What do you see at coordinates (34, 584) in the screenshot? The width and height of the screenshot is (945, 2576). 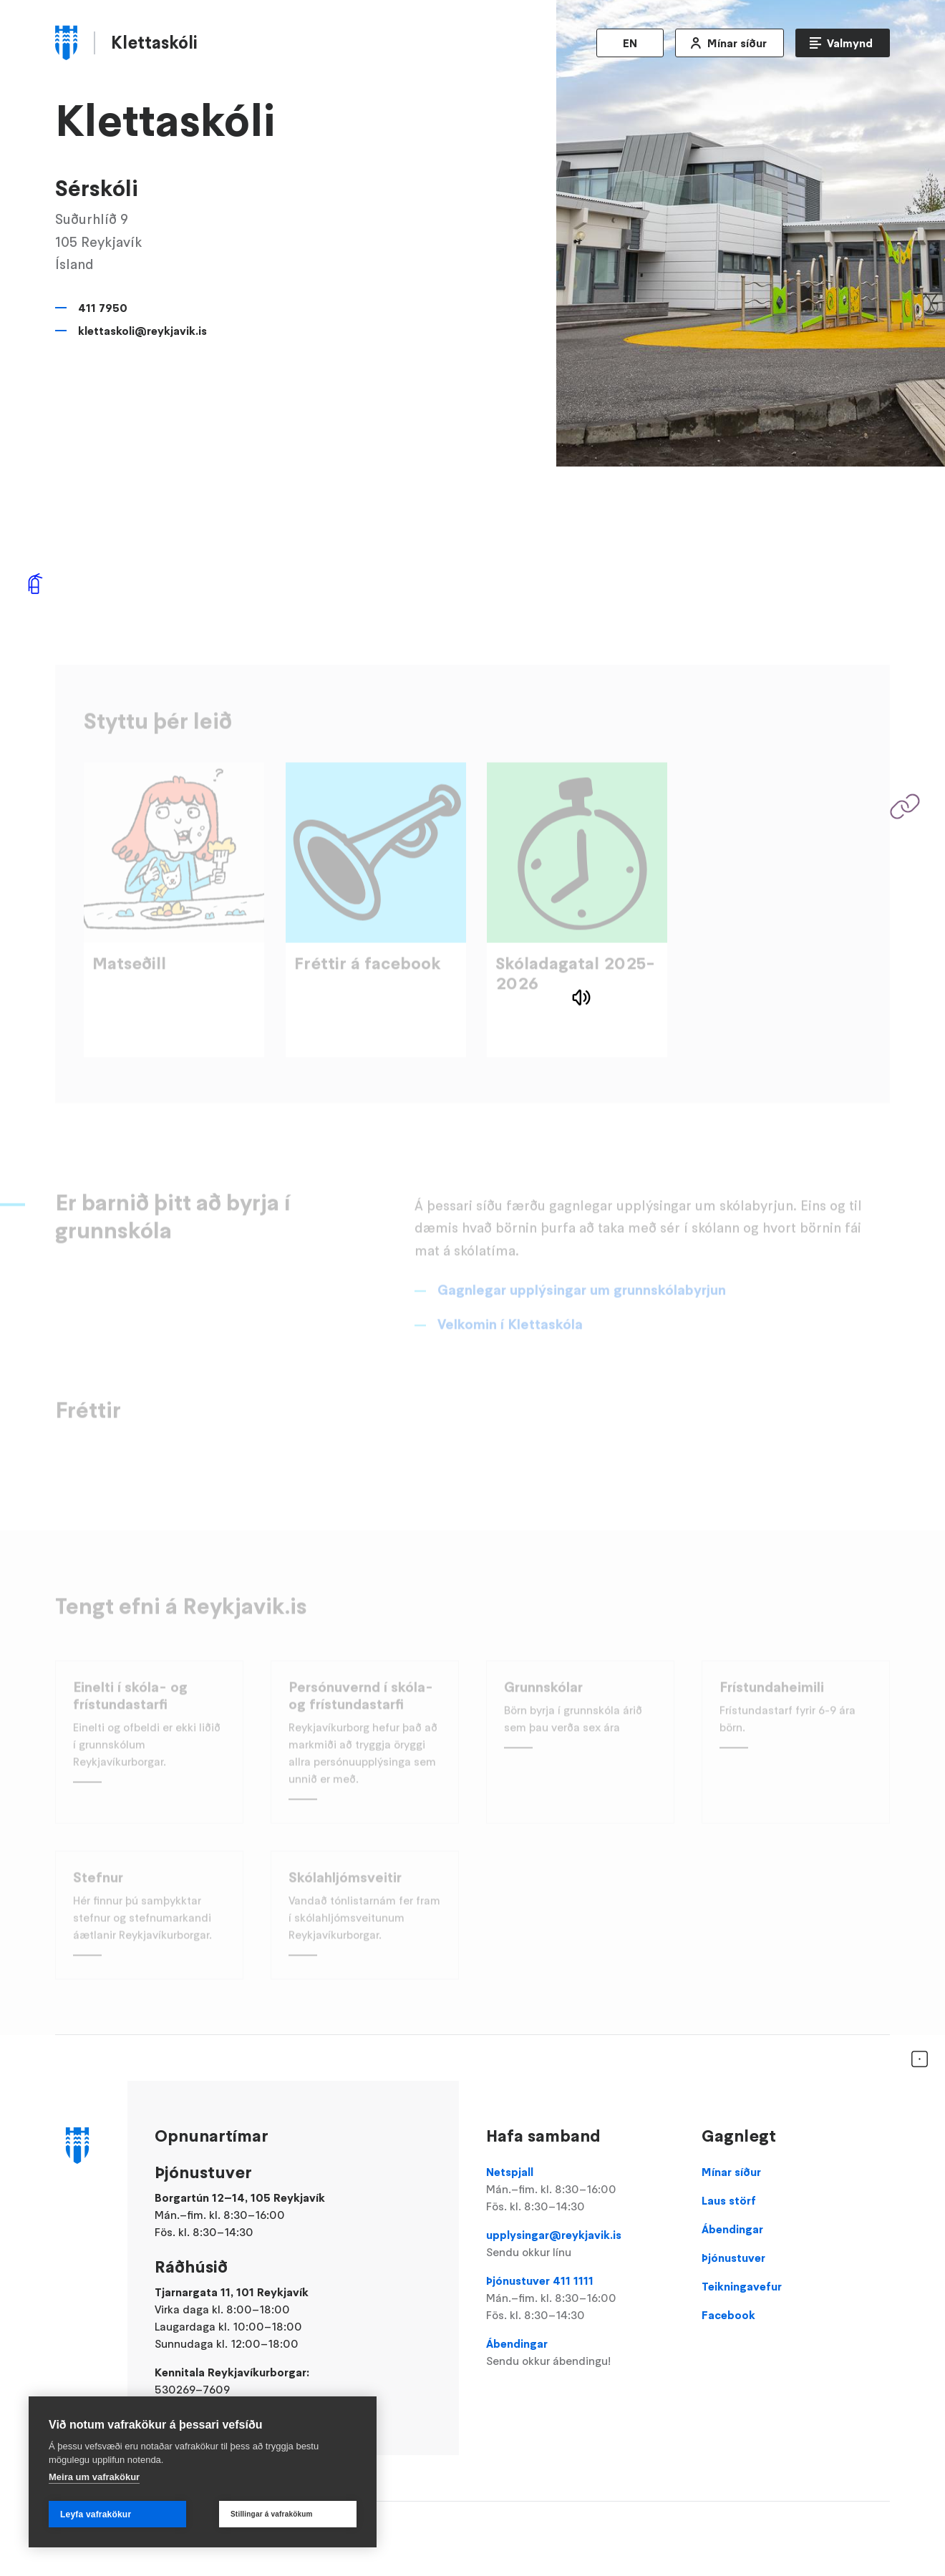 I see `access fire safety information` at bounding box center [34, 584].